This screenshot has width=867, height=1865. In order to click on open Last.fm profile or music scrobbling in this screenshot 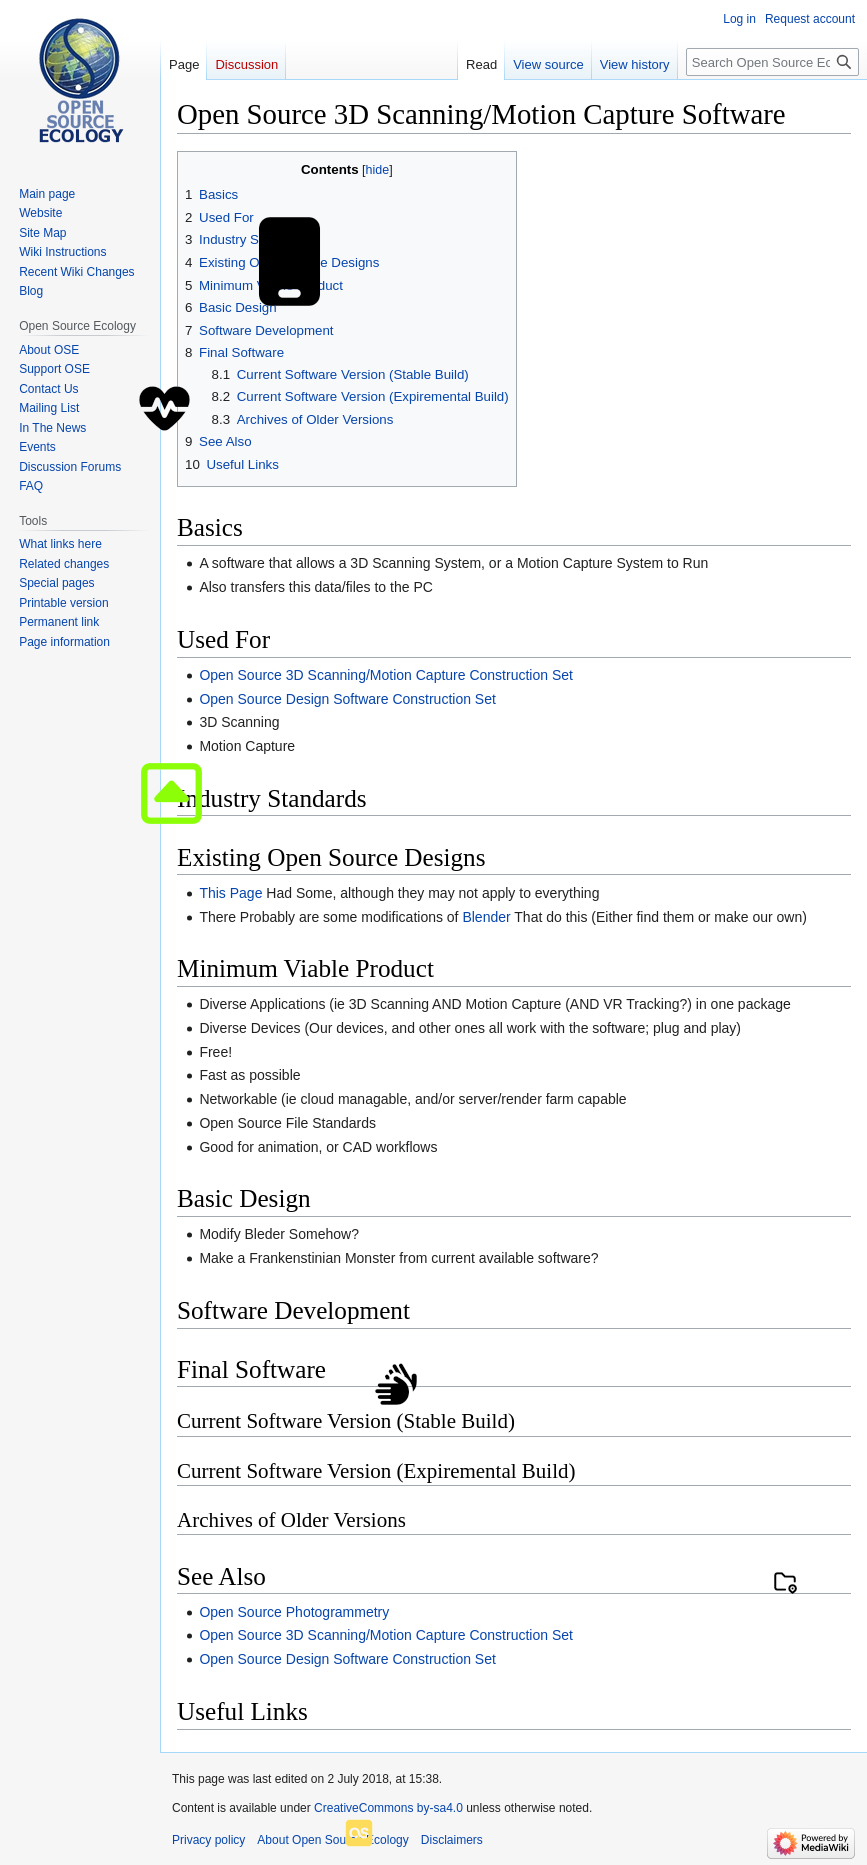, I will do `click(359, 1833)`.